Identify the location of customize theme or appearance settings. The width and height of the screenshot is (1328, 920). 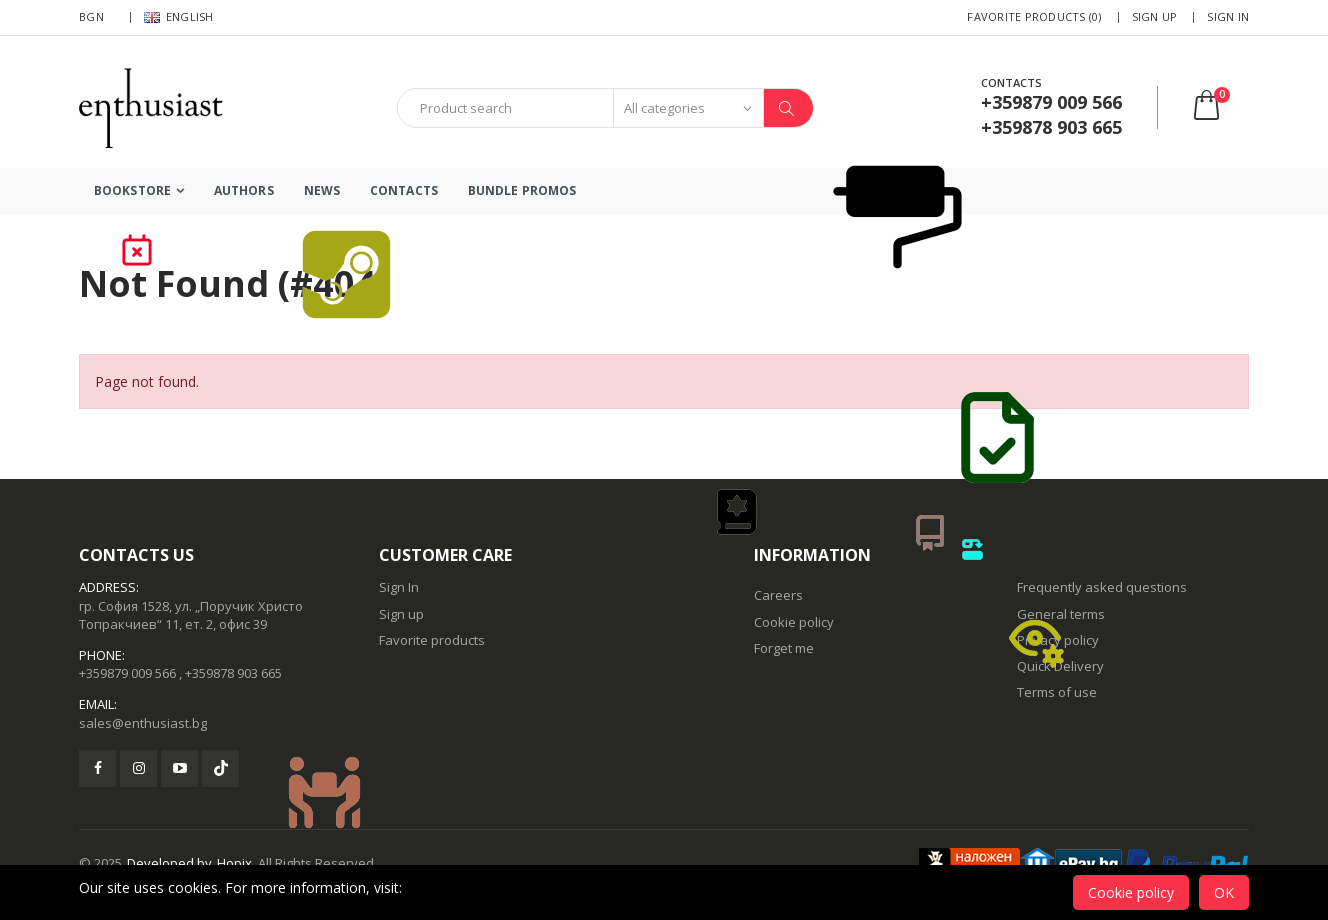
(897, 208).